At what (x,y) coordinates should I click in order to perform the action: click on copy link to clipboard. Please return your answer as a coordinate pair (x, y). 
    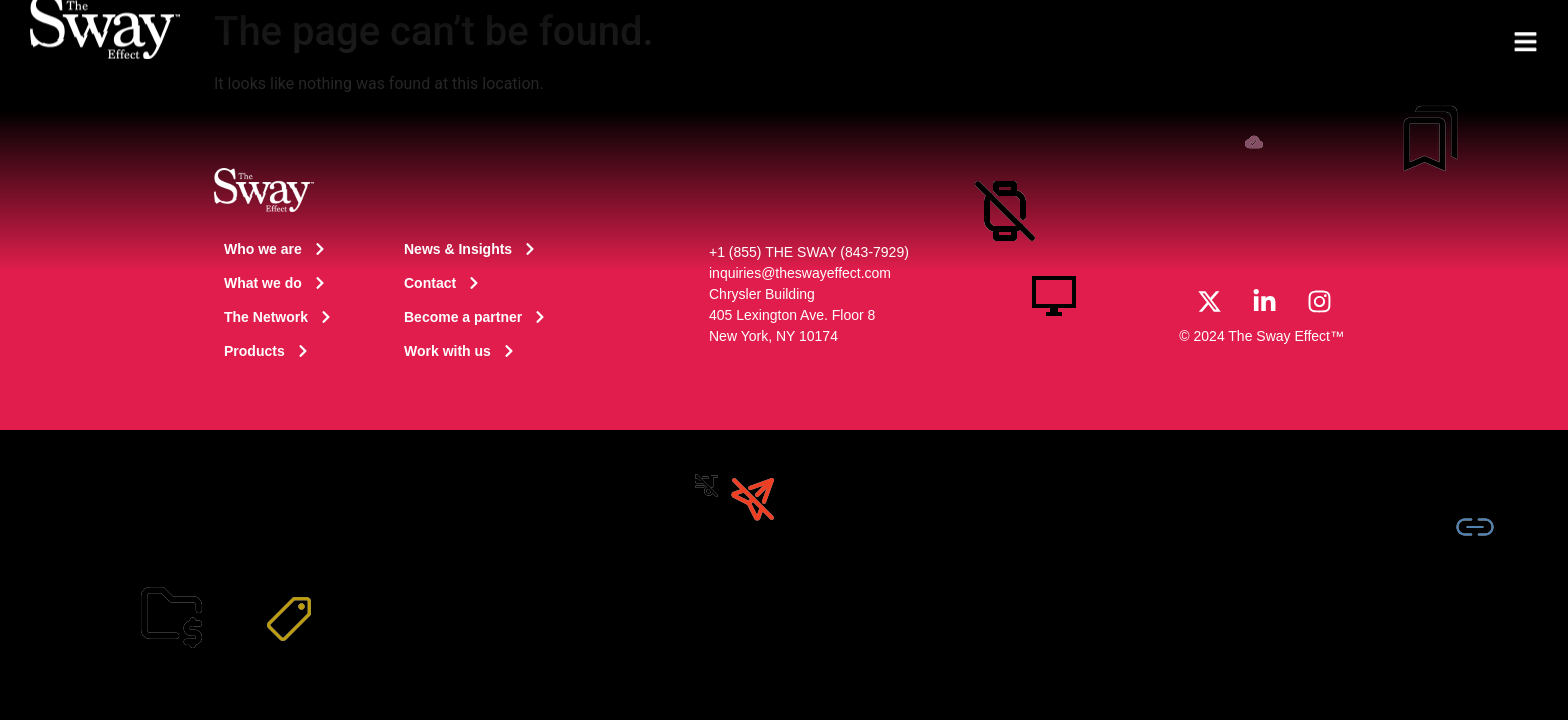
    Looking at the image, I should click on (1475, 527).